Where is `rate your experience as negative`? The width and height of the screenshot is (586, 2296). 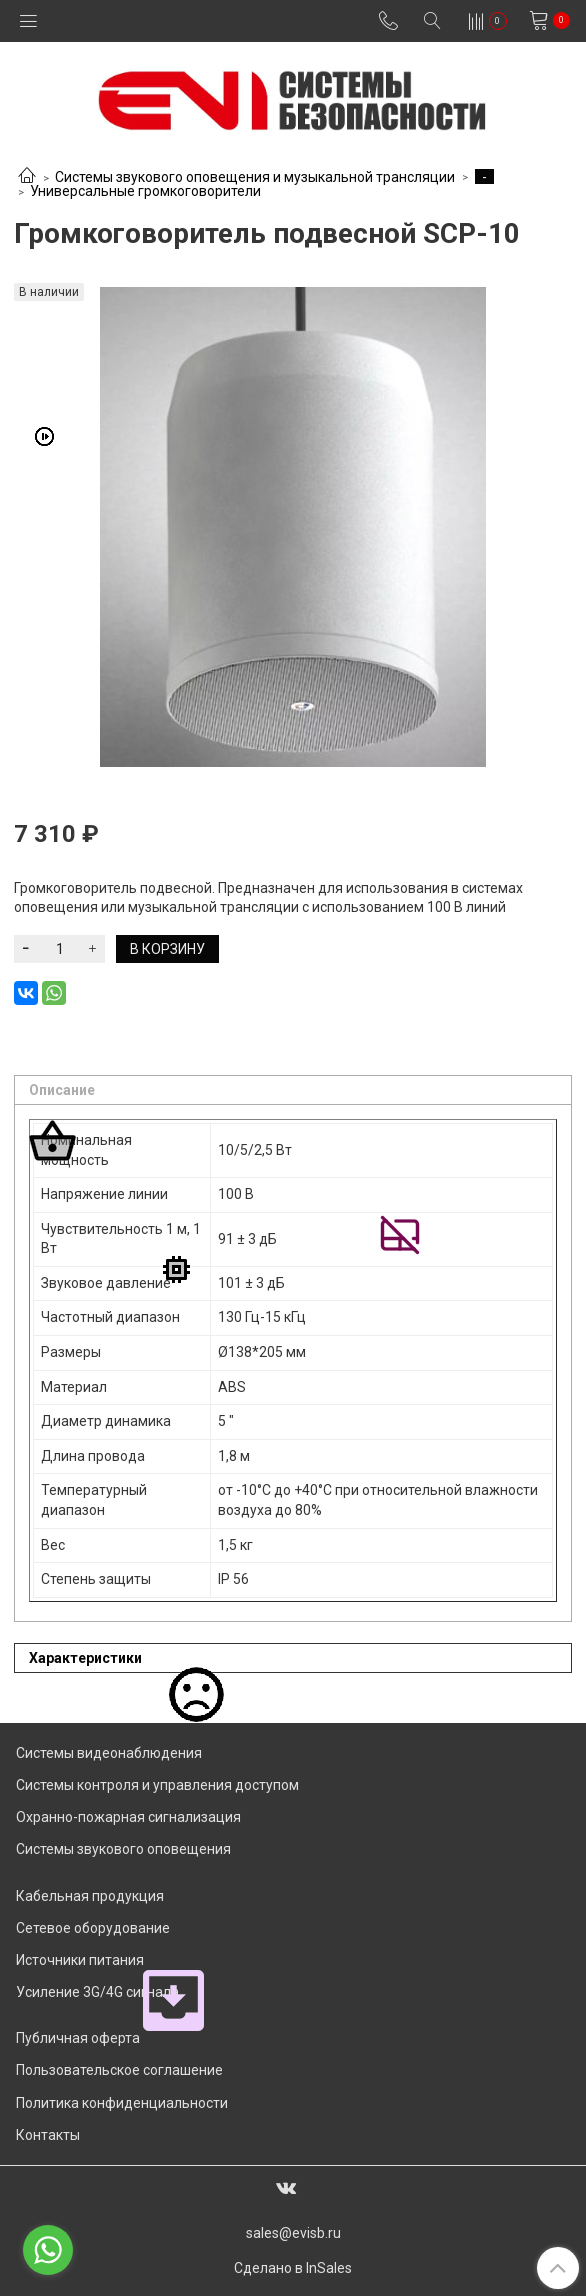 rate your experience as negative is located at coordinates (196, 1694).